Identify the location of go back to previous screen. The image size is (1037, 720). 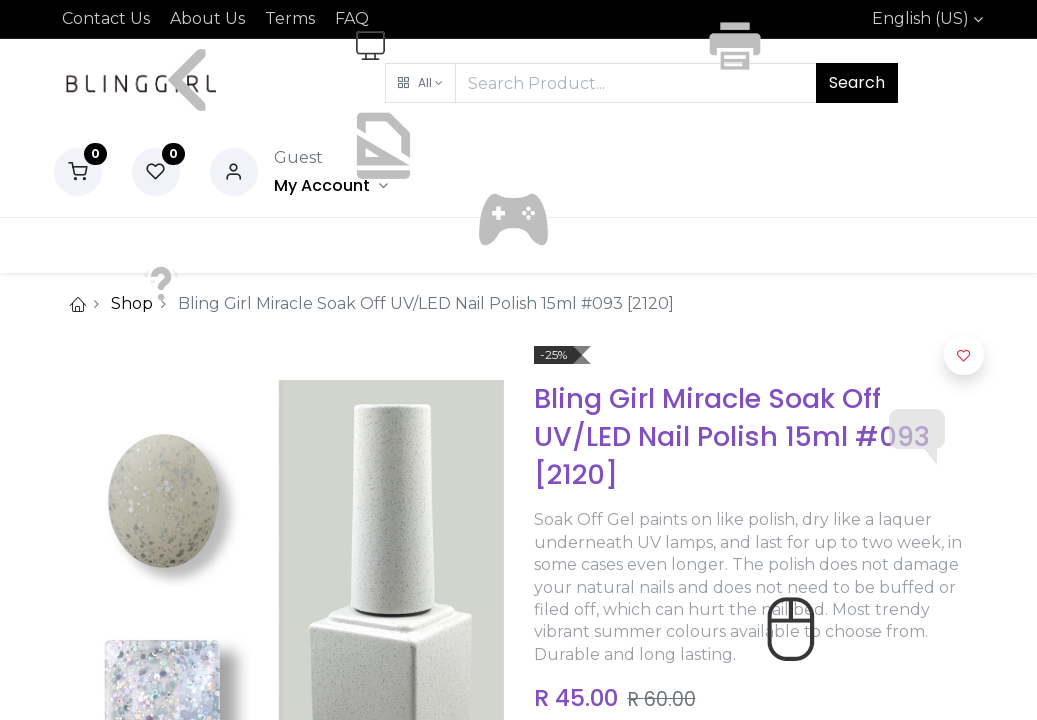
(185, 80).